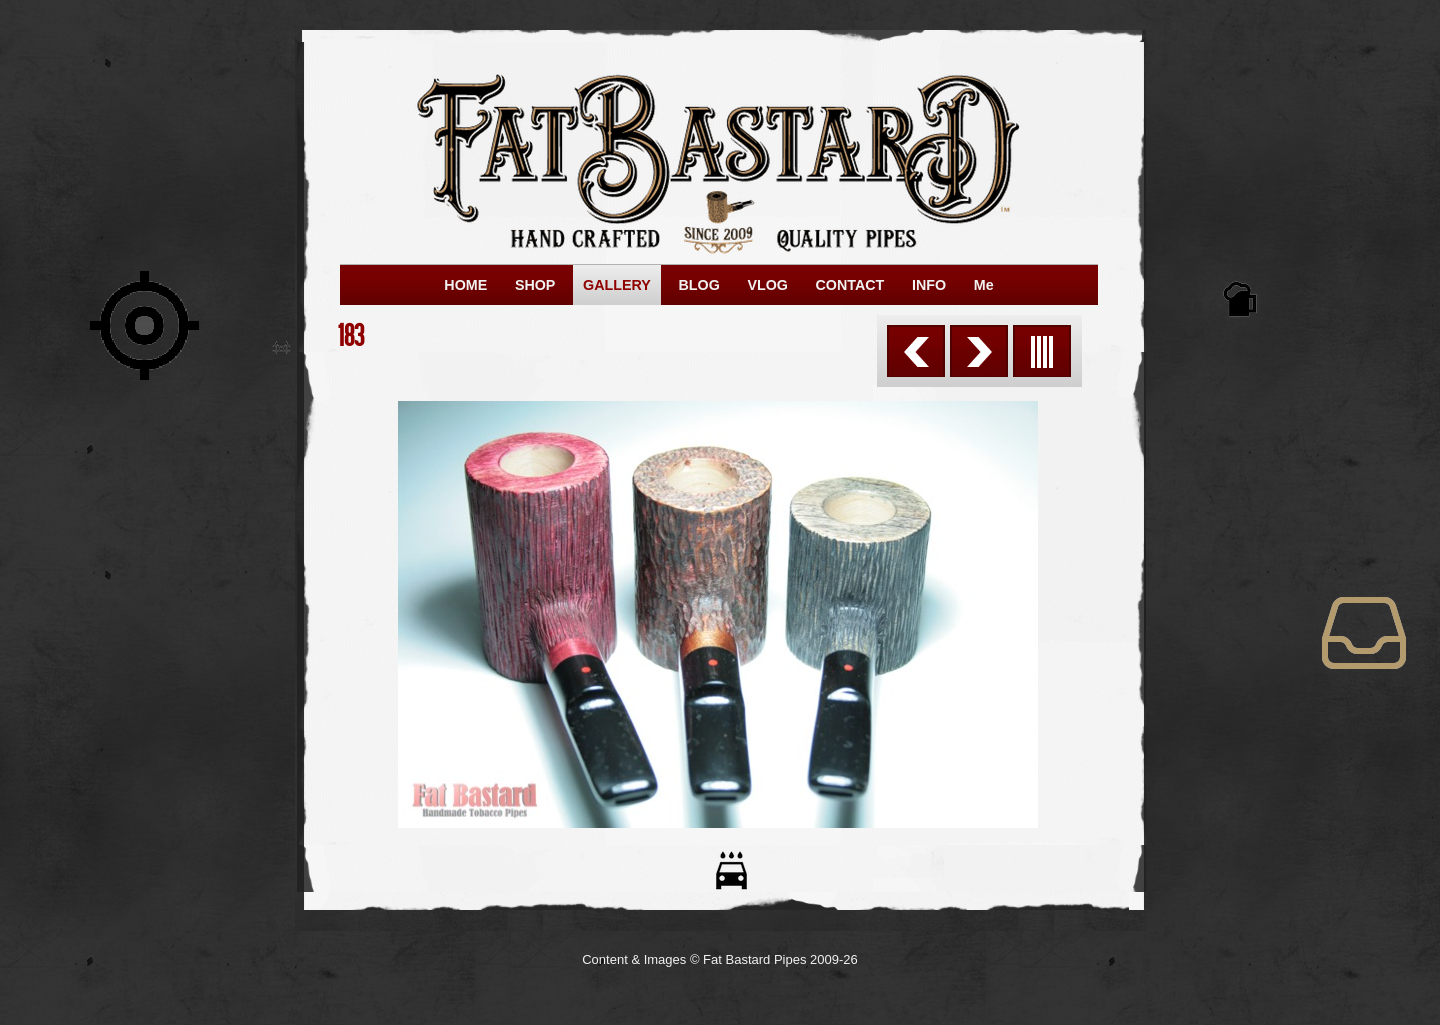 The image size is (1440, 1025). I want to click on view your inbox messages, so click(1364, 633).